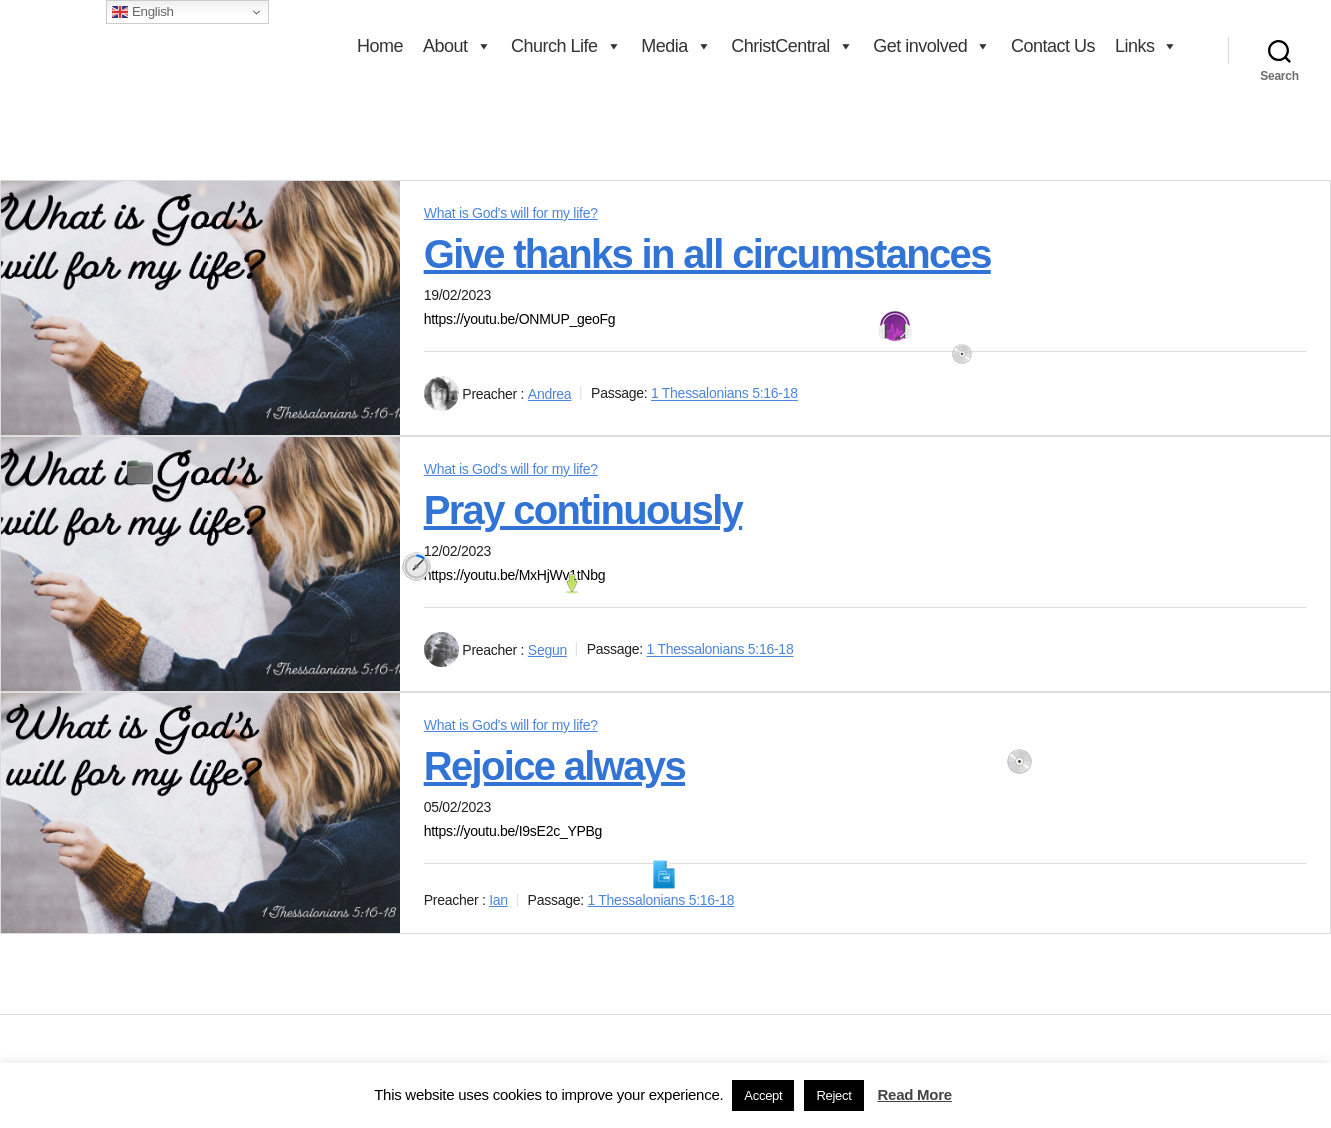 This screenshot has height=1128, width=1331. What do you see at coordinates (962, 354) in the screenshot?
I see `indicates a blank CD-R disc ready for burning` at bounding box center [962, 354].